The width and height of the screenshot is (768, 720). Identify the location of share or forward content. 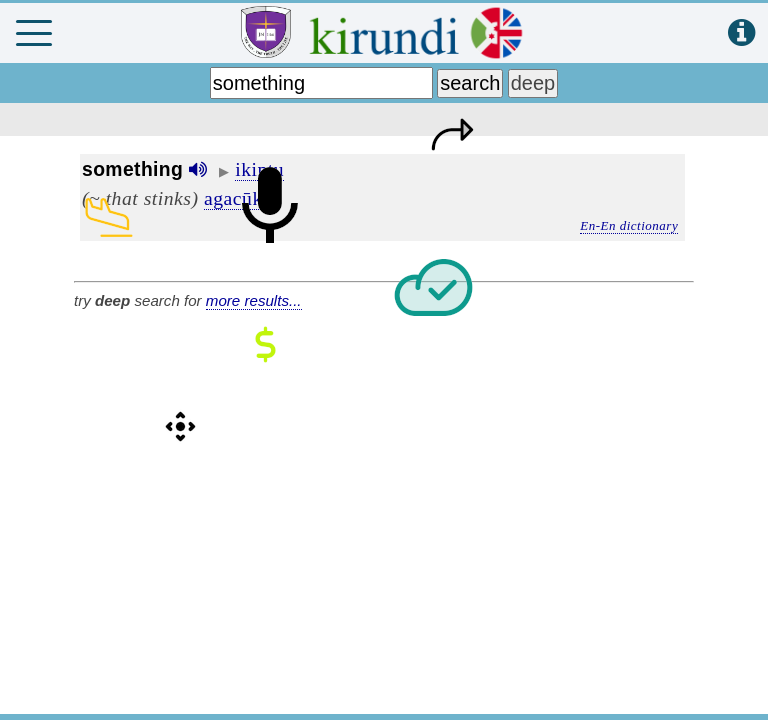
(452, 134).